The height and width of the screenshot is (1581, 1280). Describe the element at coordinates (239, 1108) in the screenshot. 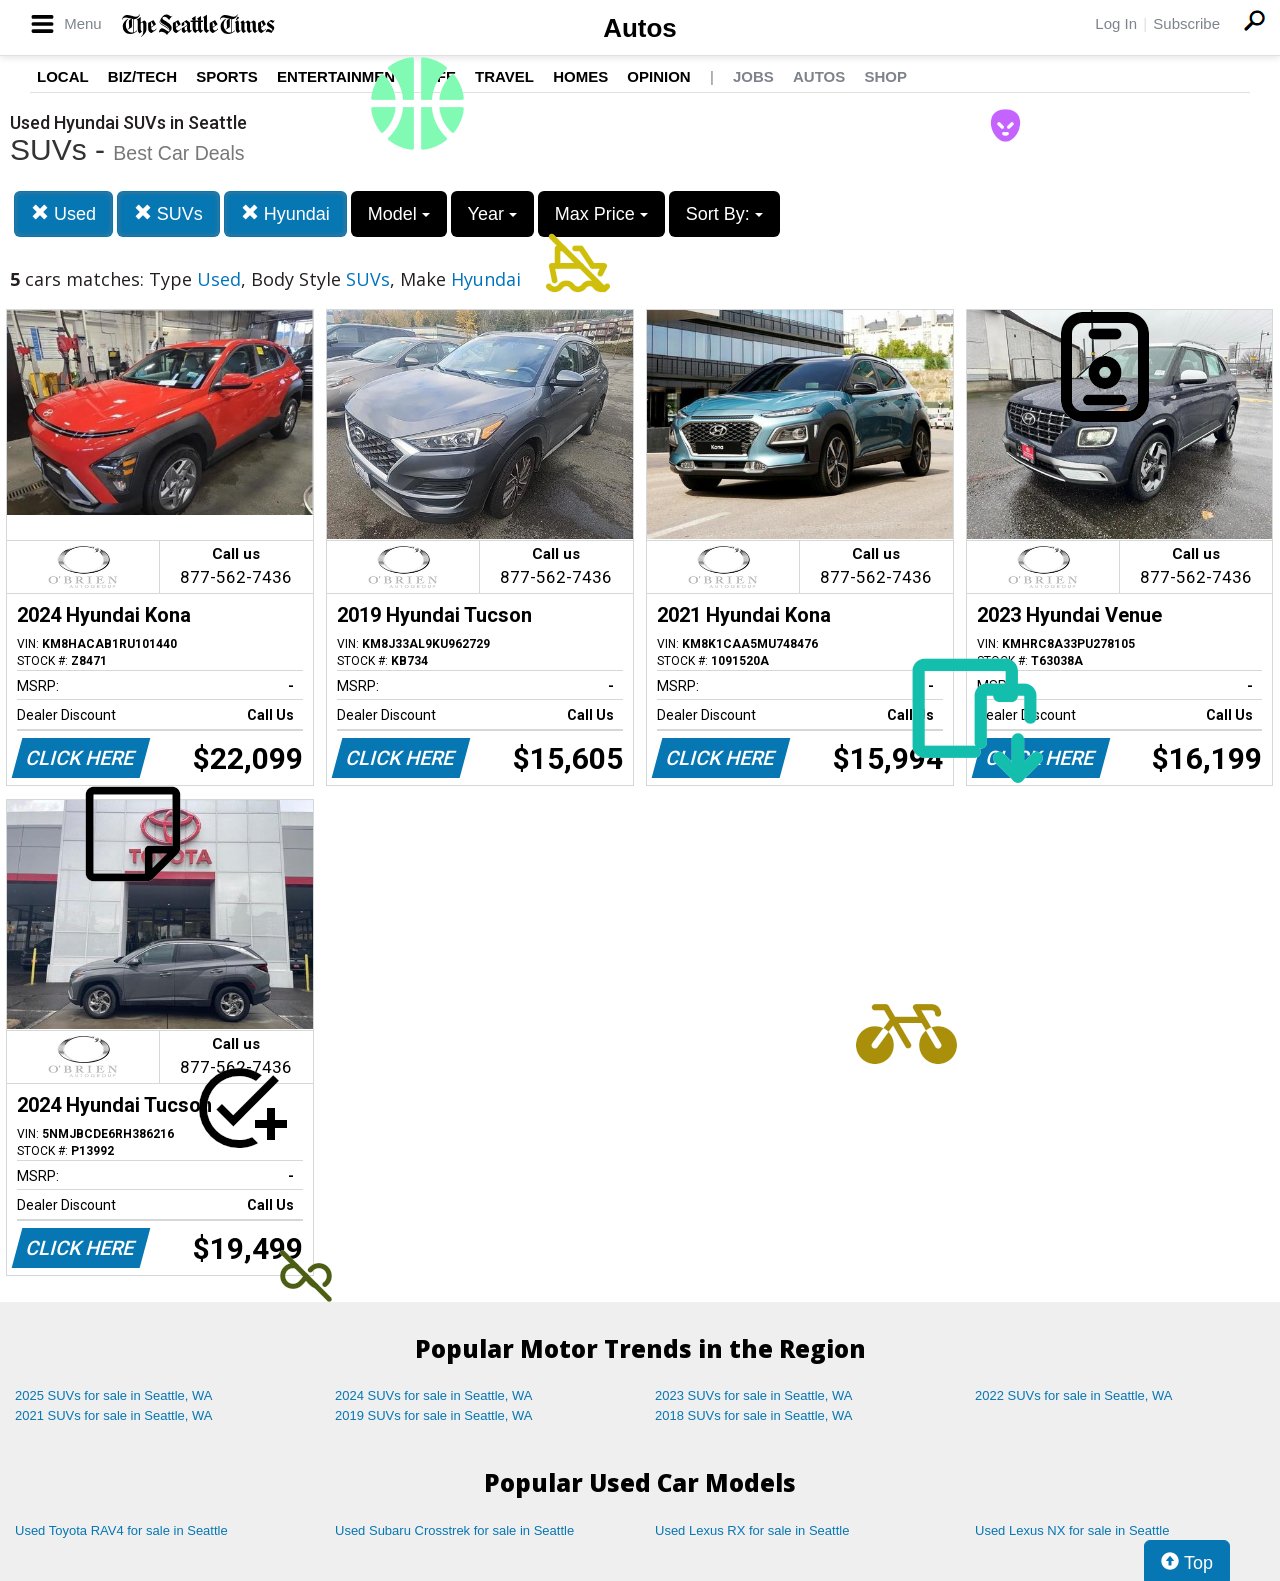

I see `add a new task to your list` at that location.